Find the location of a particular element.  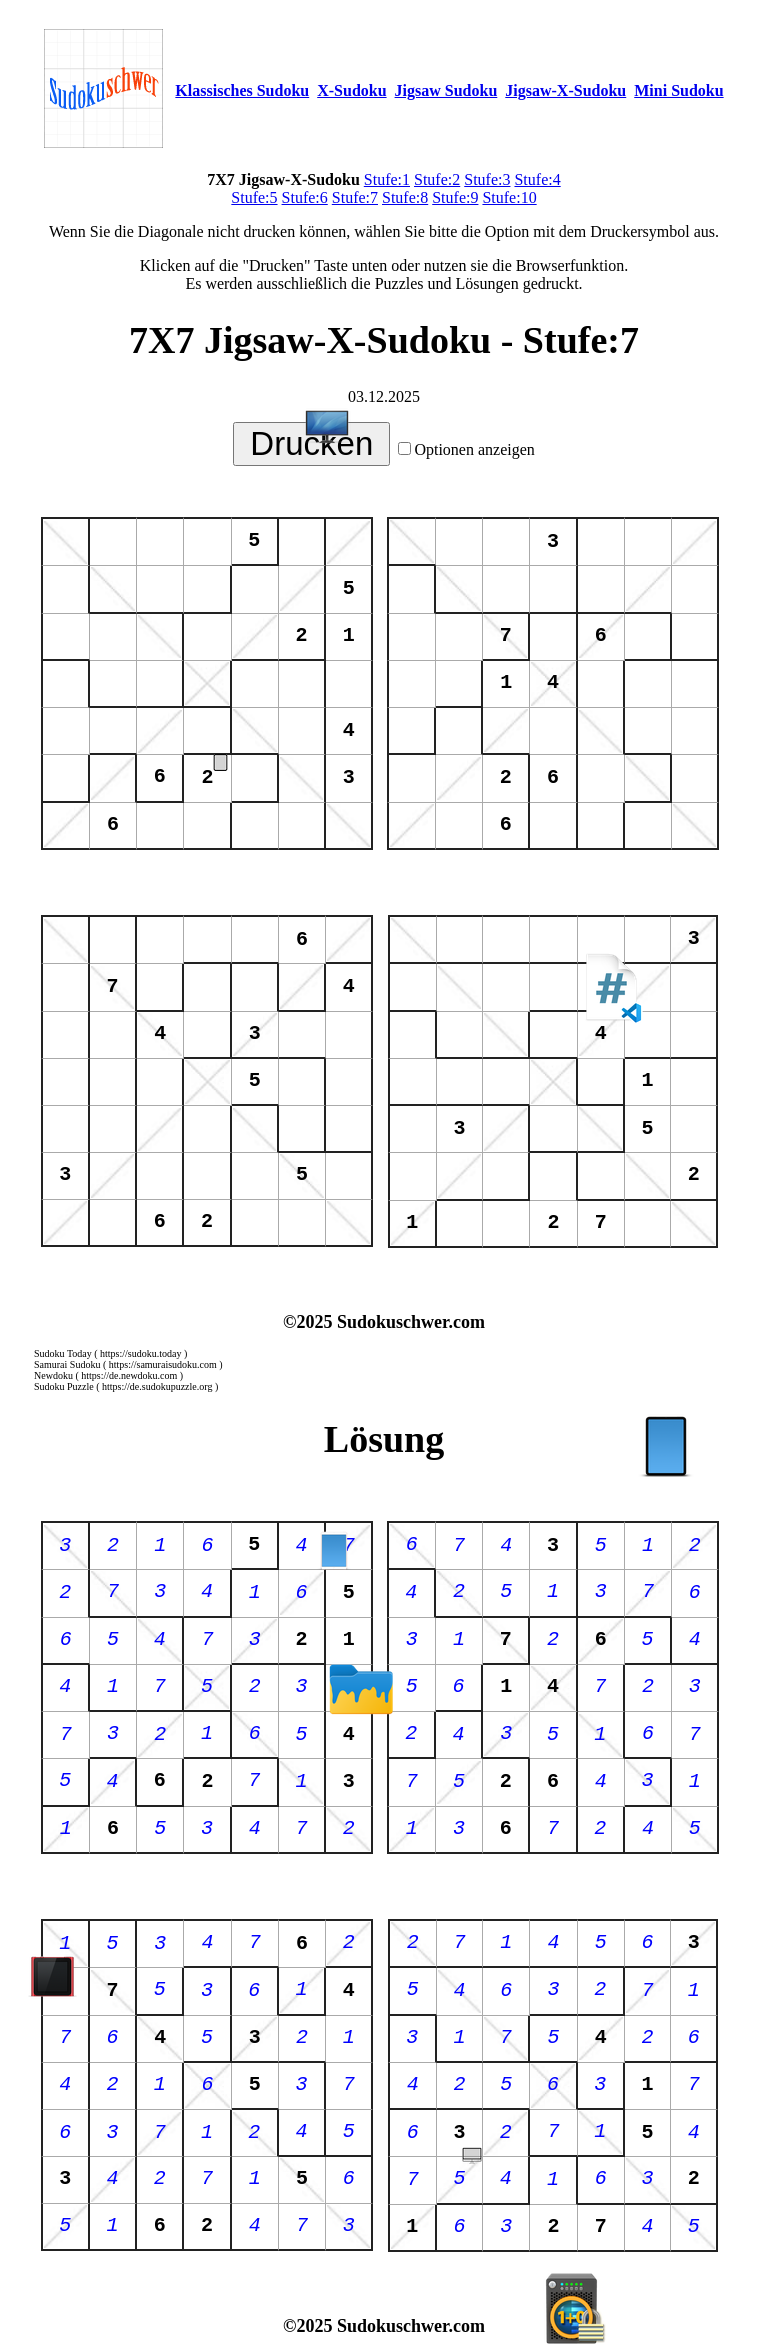

open folder to view contents is located at coordinates (361, 1691).